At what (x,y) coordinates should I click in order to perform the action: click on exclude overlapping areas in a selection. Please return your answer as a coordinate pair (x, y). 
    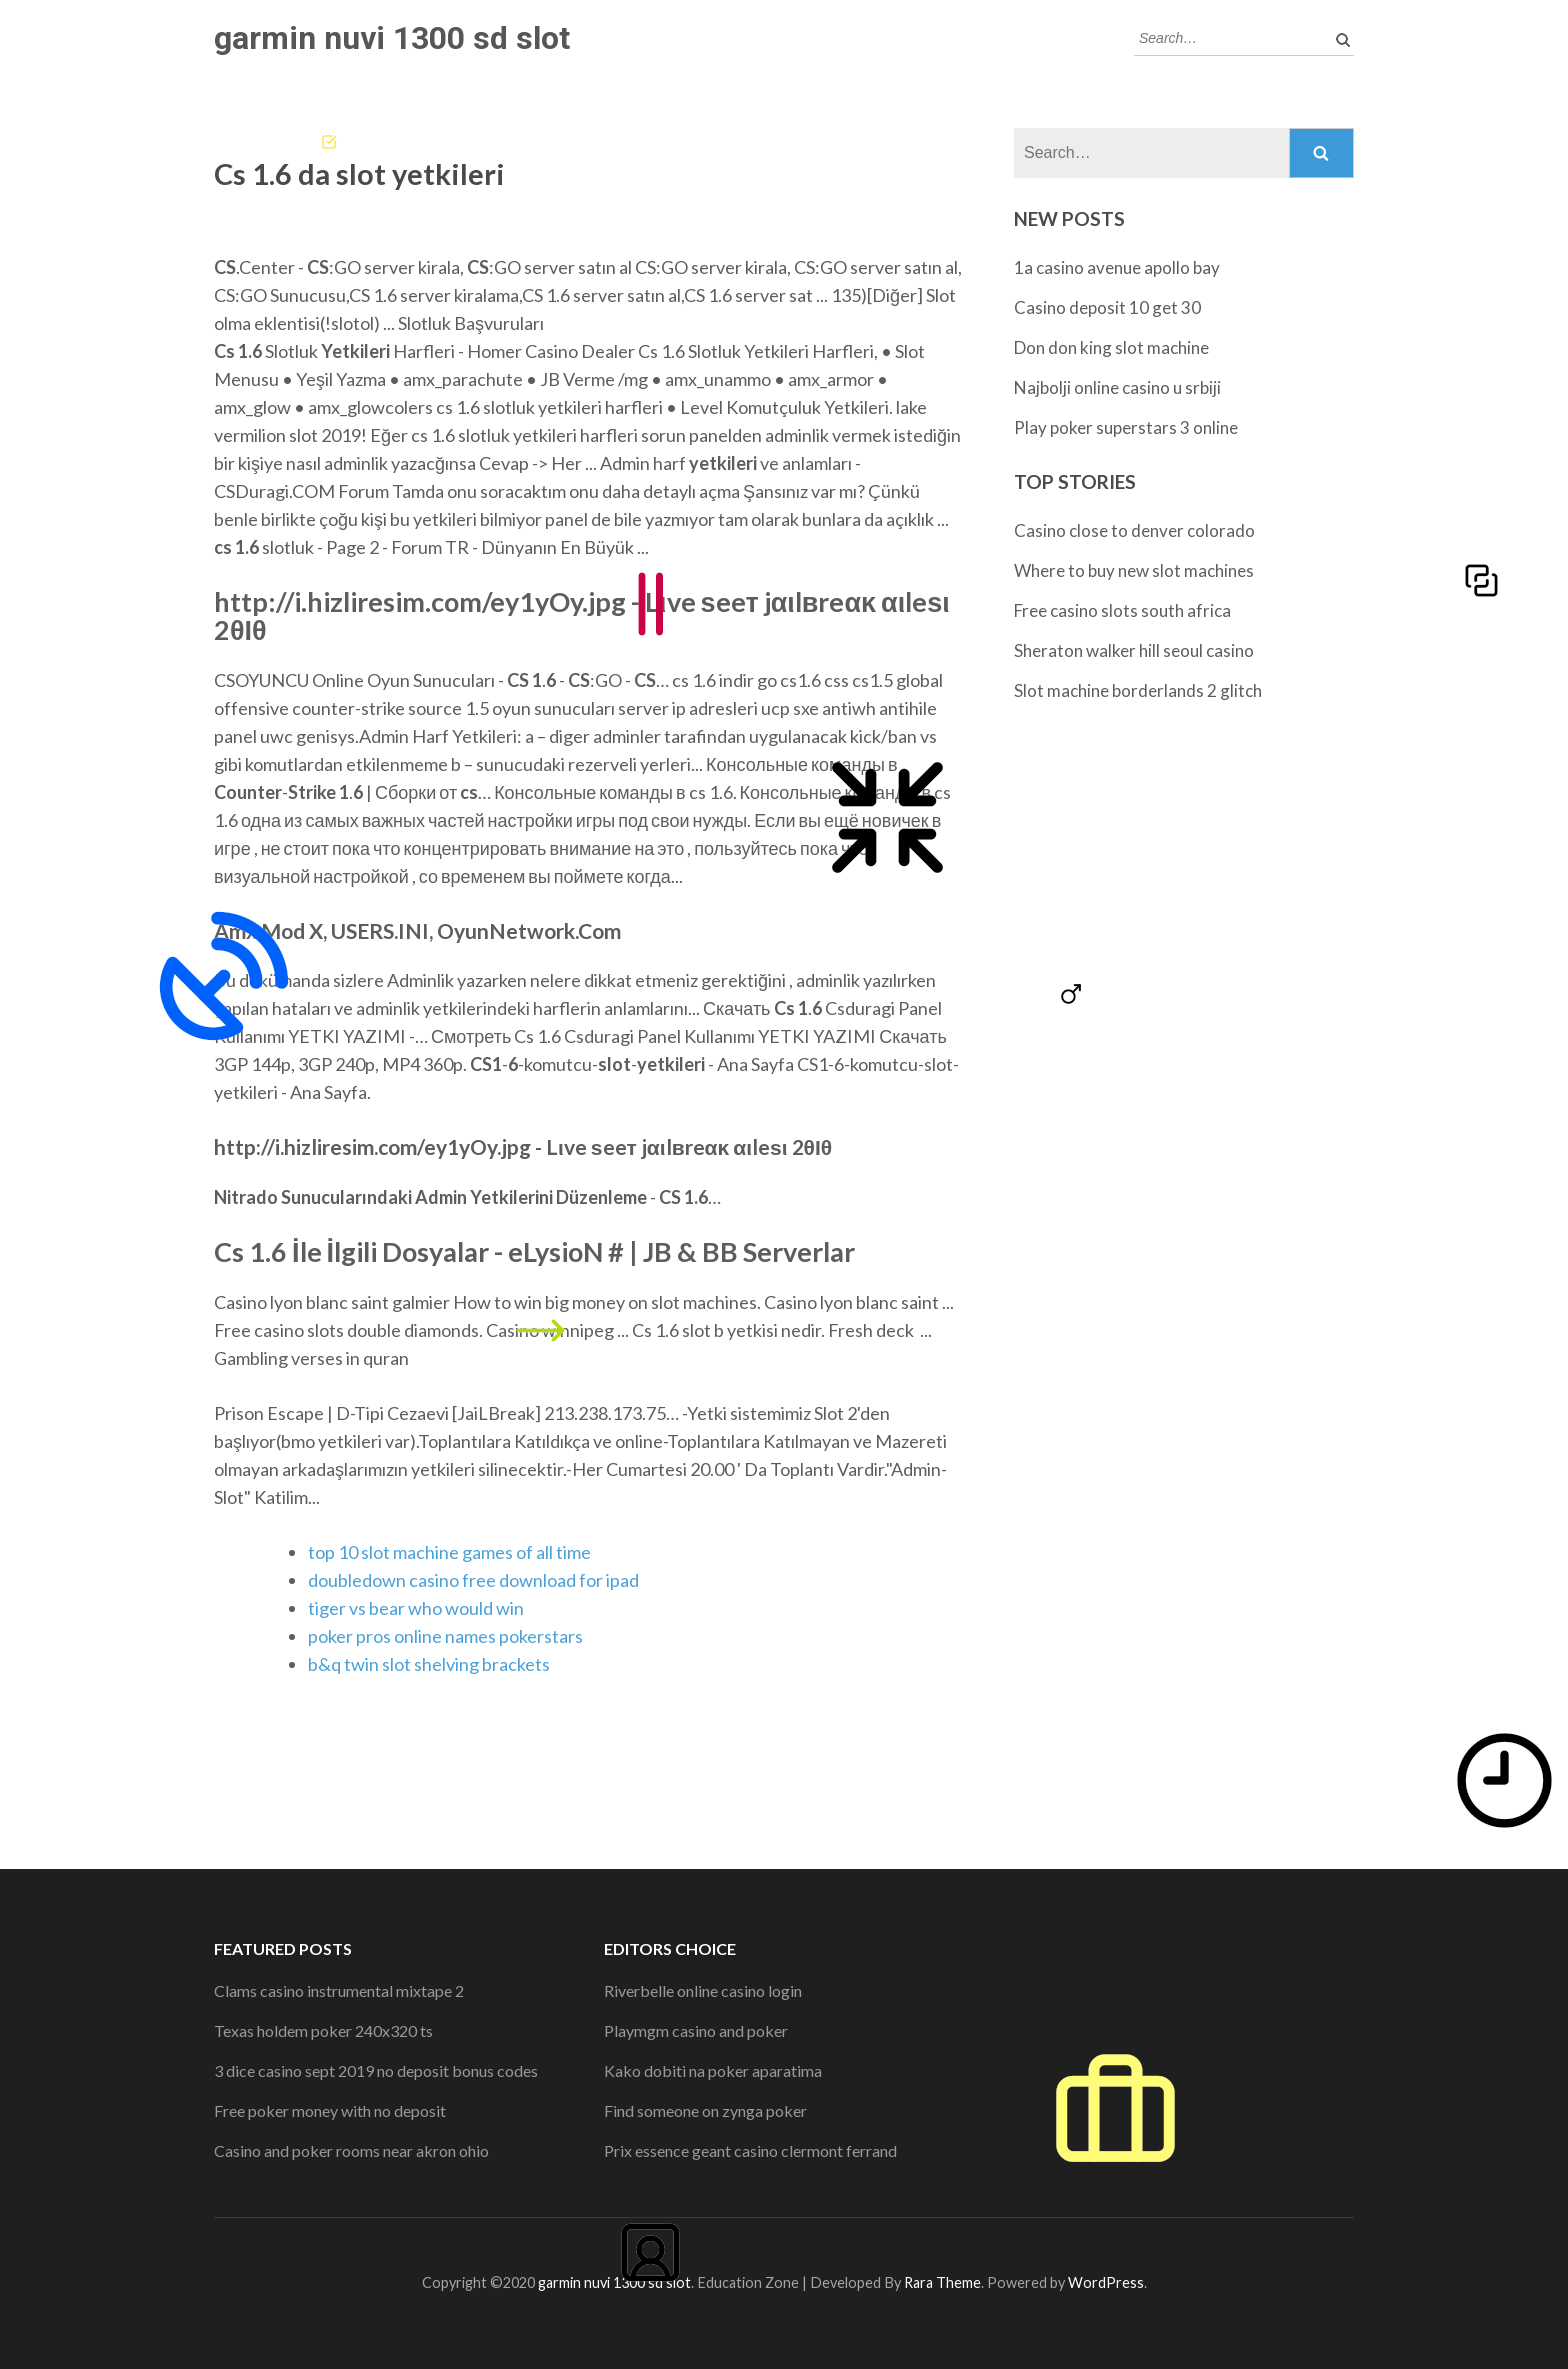
    Looking at the image, I should click on (1481, 580).